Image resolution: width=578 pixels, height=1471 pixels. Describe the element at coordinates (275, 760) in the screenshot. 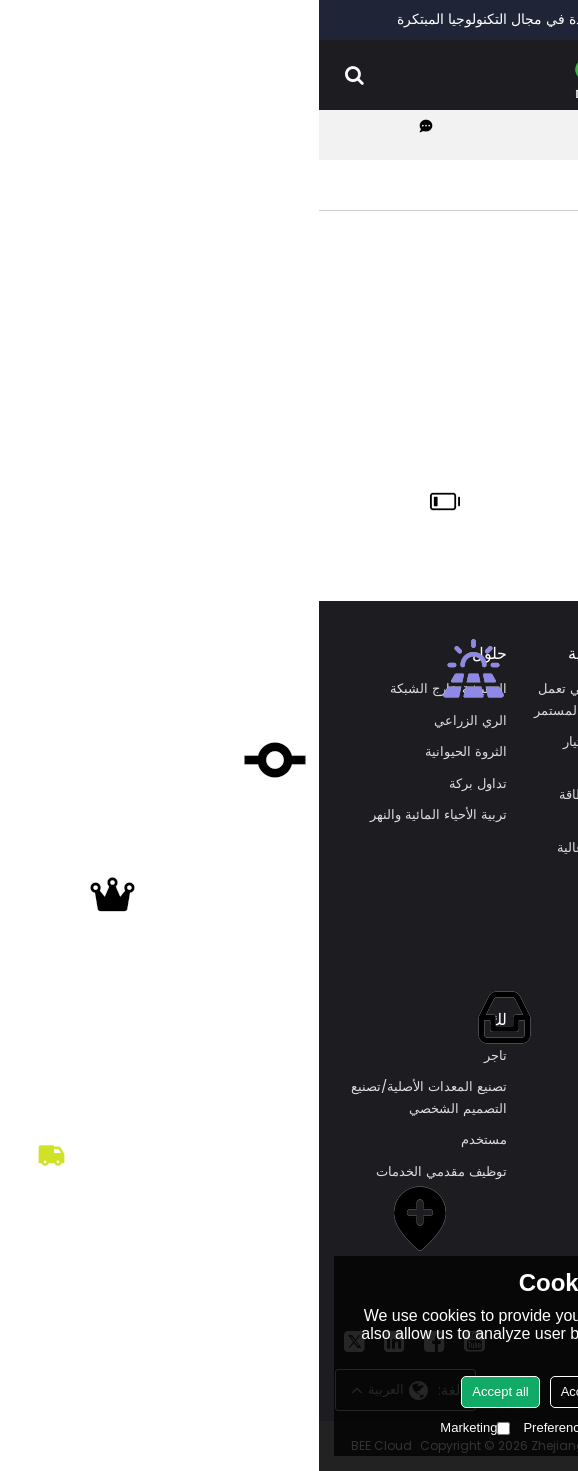

I see `view commit details in version control` at that location.